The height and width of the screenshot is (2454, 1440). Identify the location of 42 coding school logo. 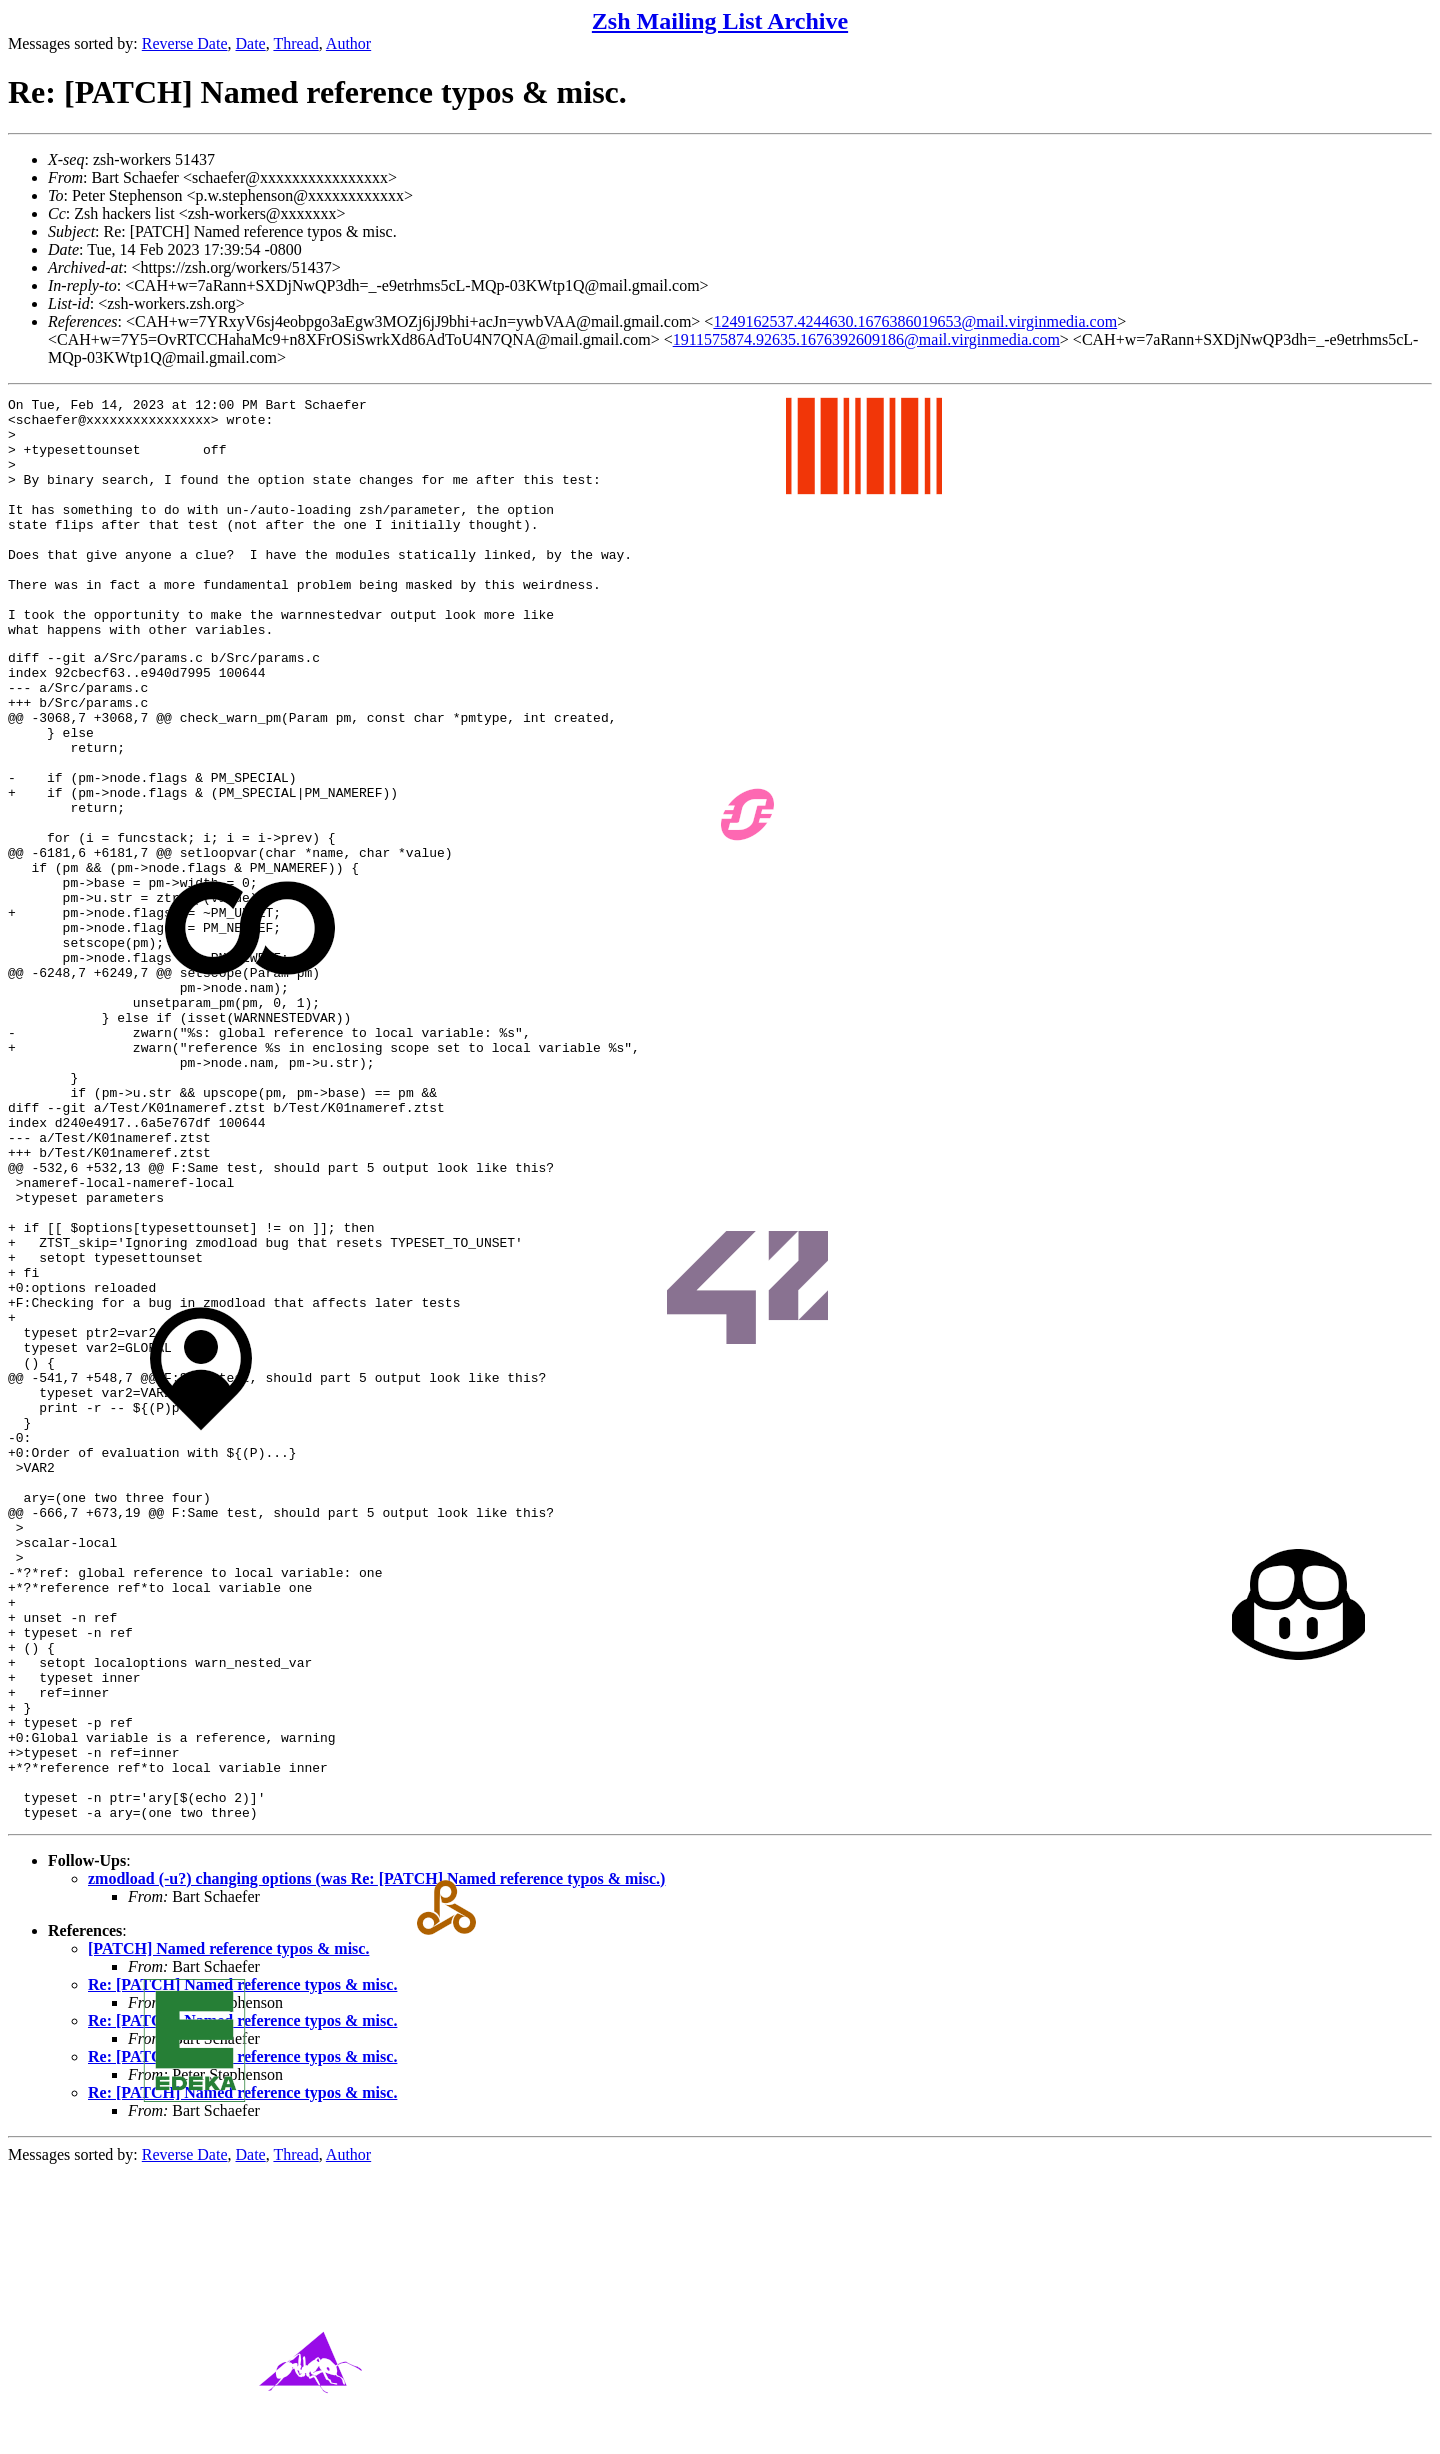
(747, 1287).